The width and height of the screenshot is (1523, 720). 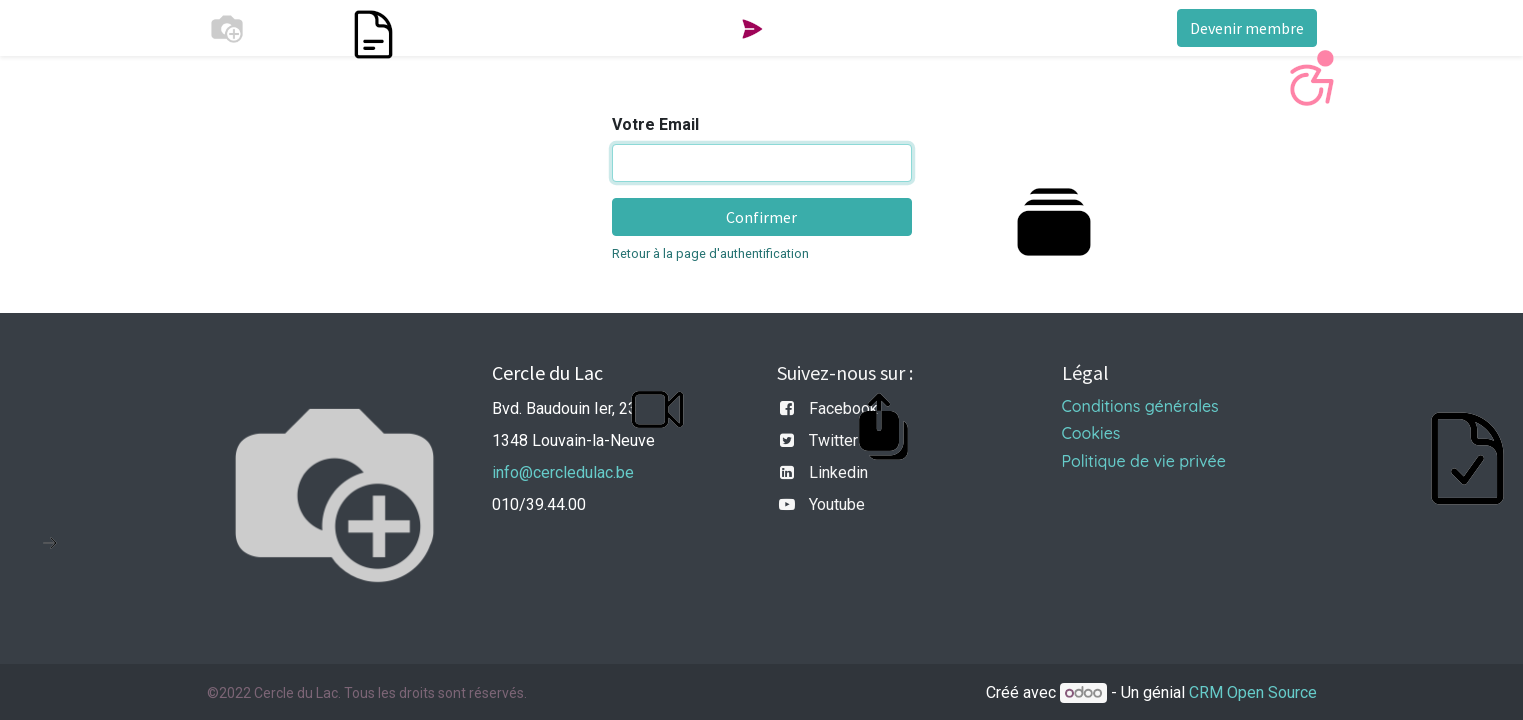 I want to click on start a video call, so click(x=657, y=409).